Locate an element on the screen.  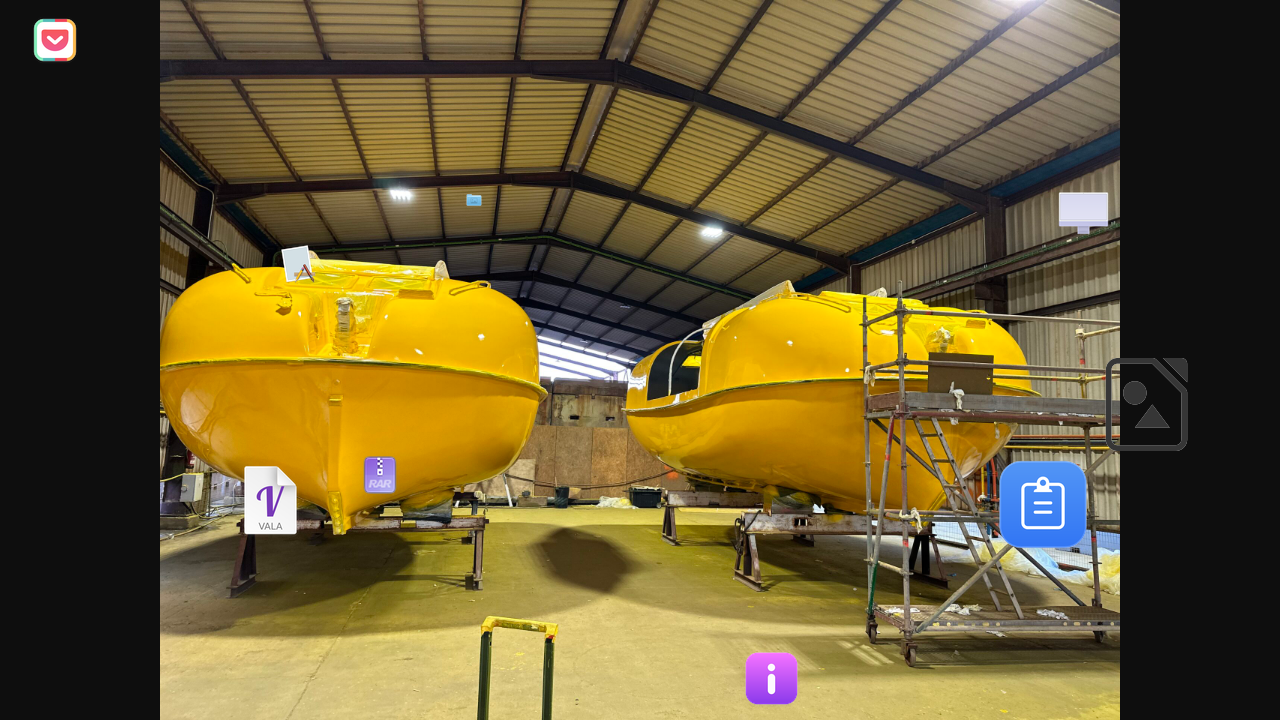
represents a connected iMac device is located at coordinates (1083, 212).